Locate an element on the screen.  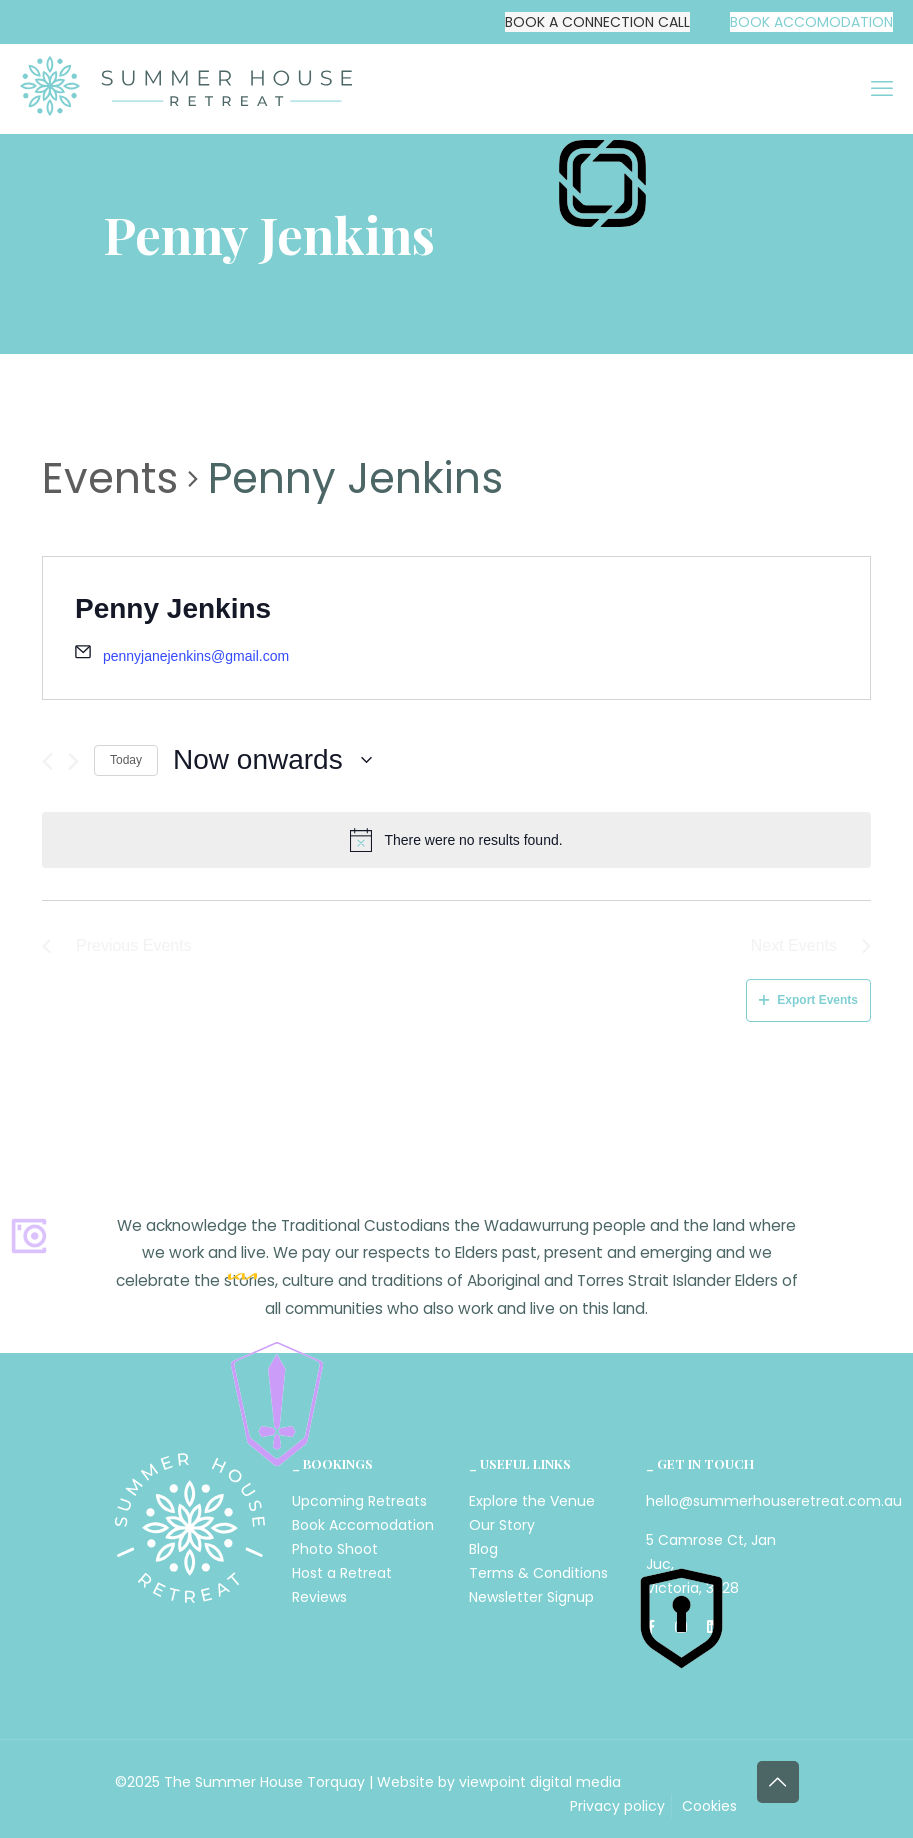
access security or privacy settings is located at coordinates (681, 1618).